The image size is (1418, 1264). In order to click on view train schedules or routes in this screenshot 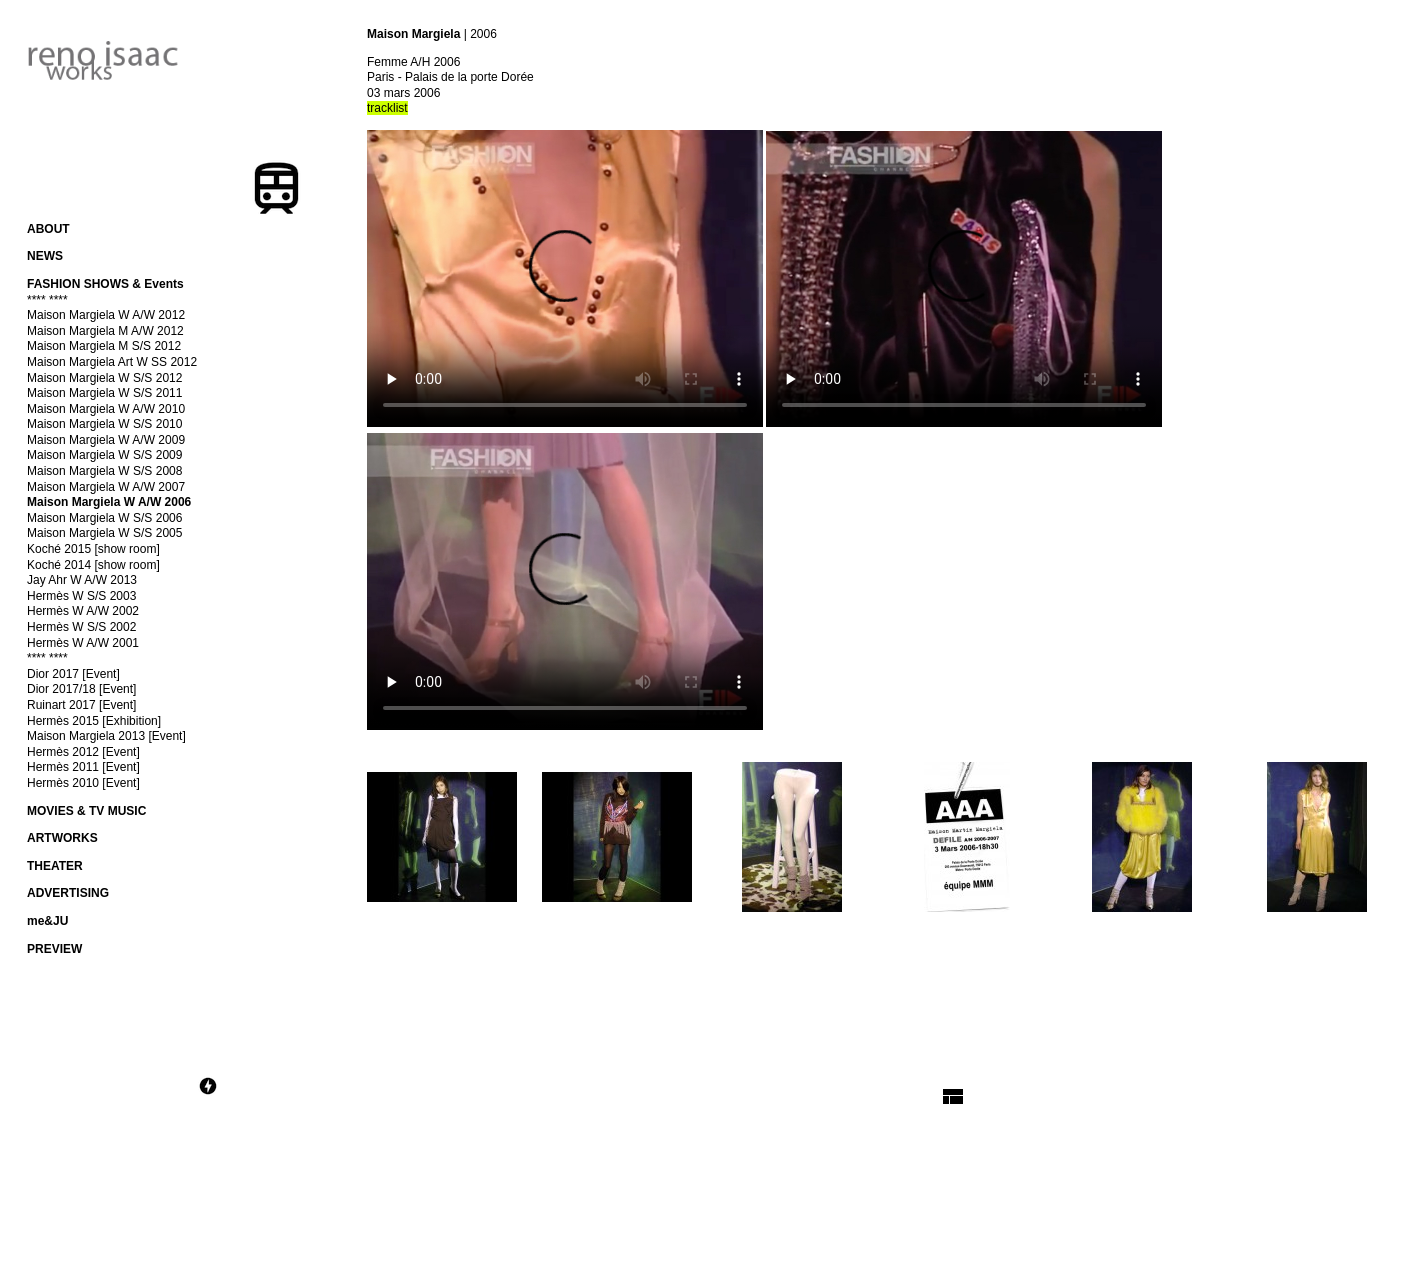, I will do `click(276, 189)`.